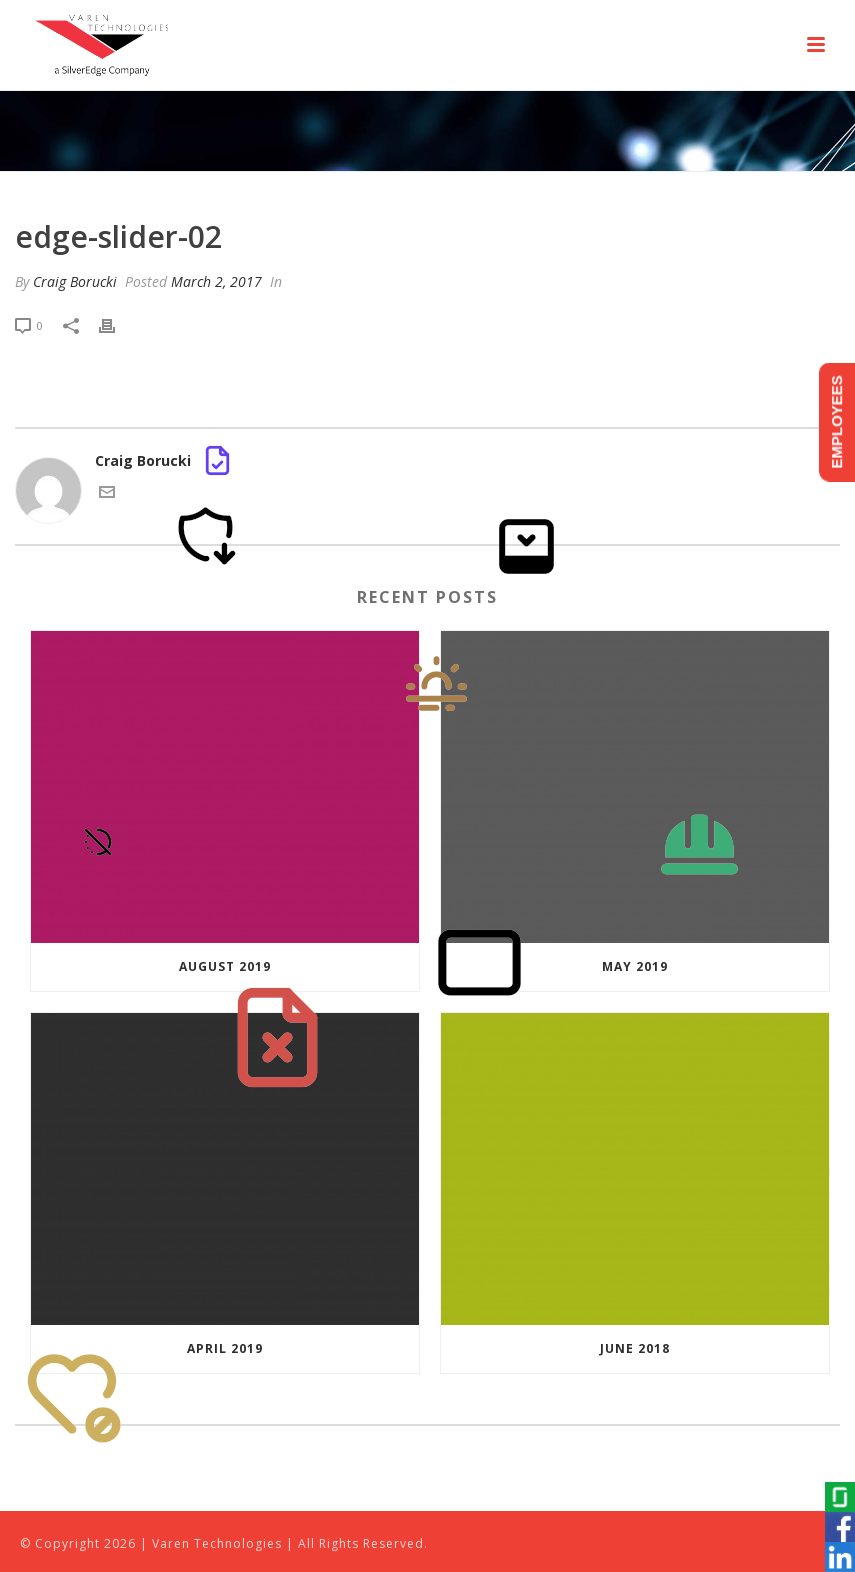 Image resolution: width=855 pixels, height=1572 pixels. What do you see at coordinates (699, 844) in the screenshot?
I see `access construction or building projects` at bounding box center [699, 844].